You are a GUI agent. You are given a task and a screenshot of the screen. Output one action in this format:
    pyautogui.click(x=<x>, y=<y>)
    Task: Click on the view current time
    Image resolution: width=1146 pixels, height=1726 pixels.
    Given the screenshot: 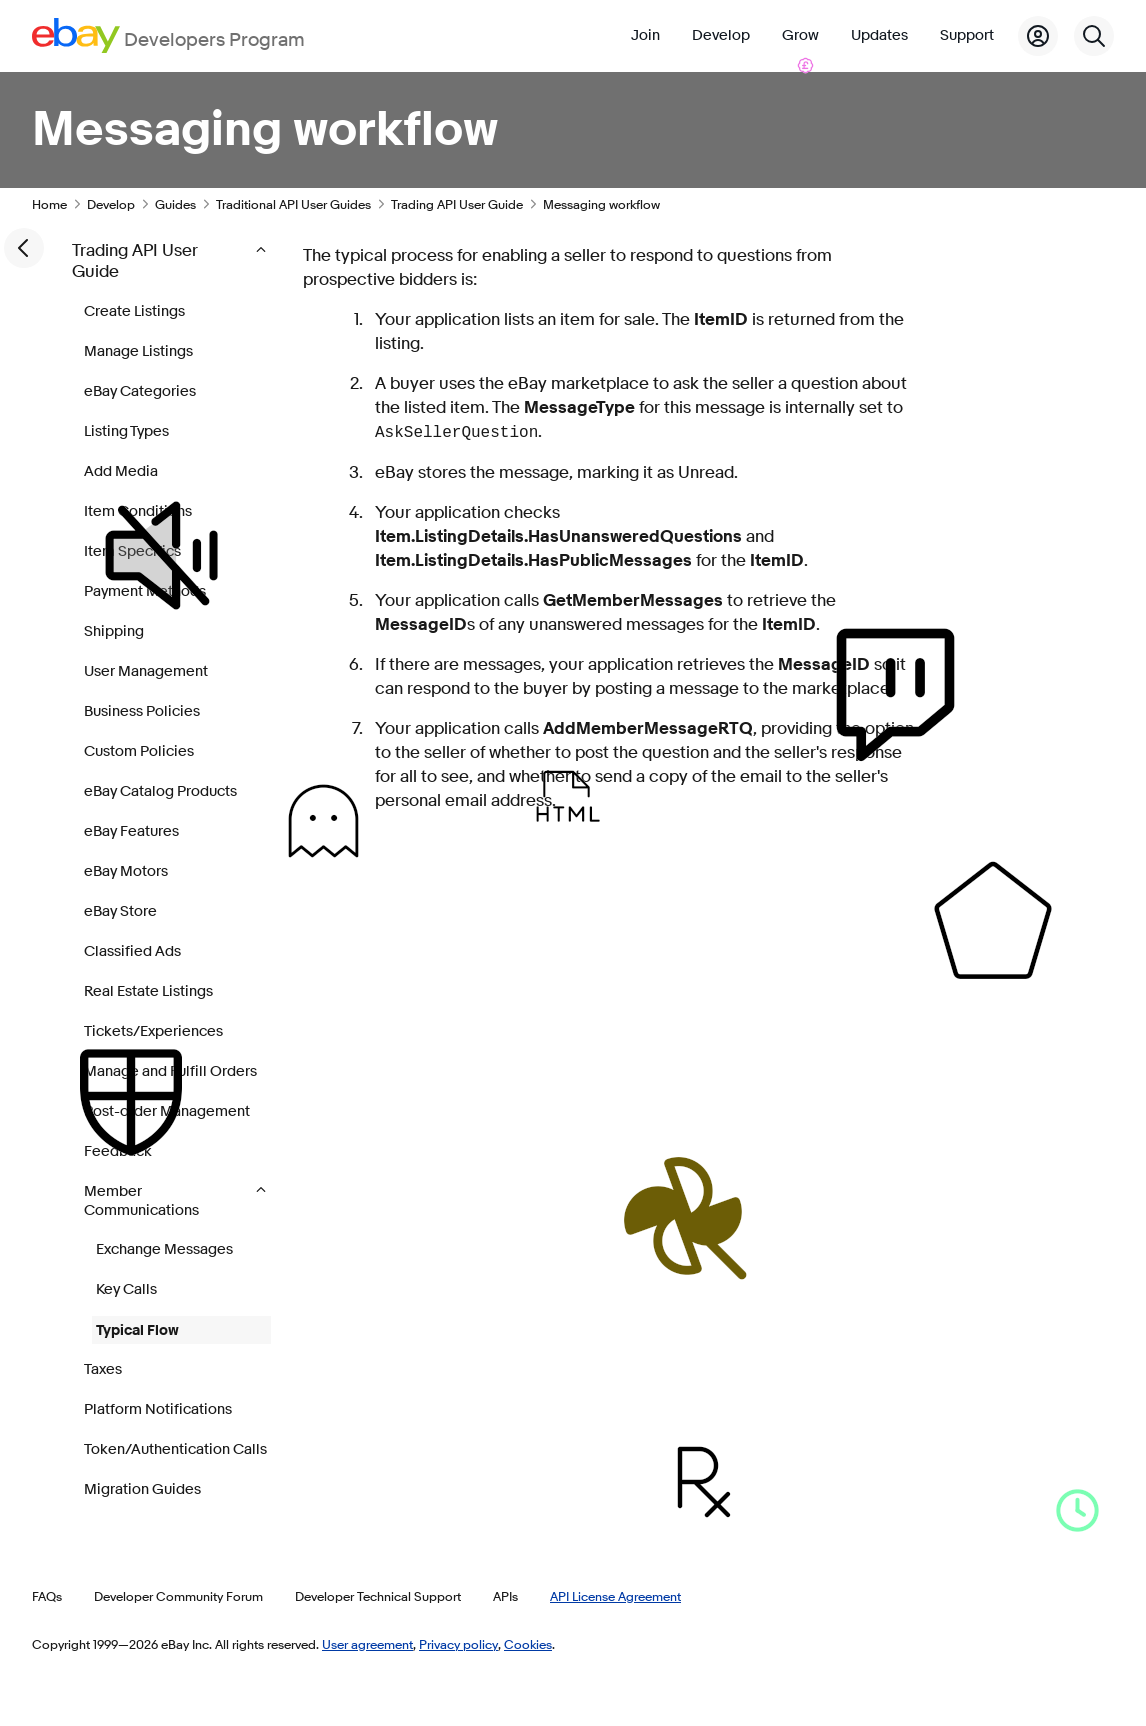 What is the action you would take?
    pyautogui.click(x=1077, y=1510)
    